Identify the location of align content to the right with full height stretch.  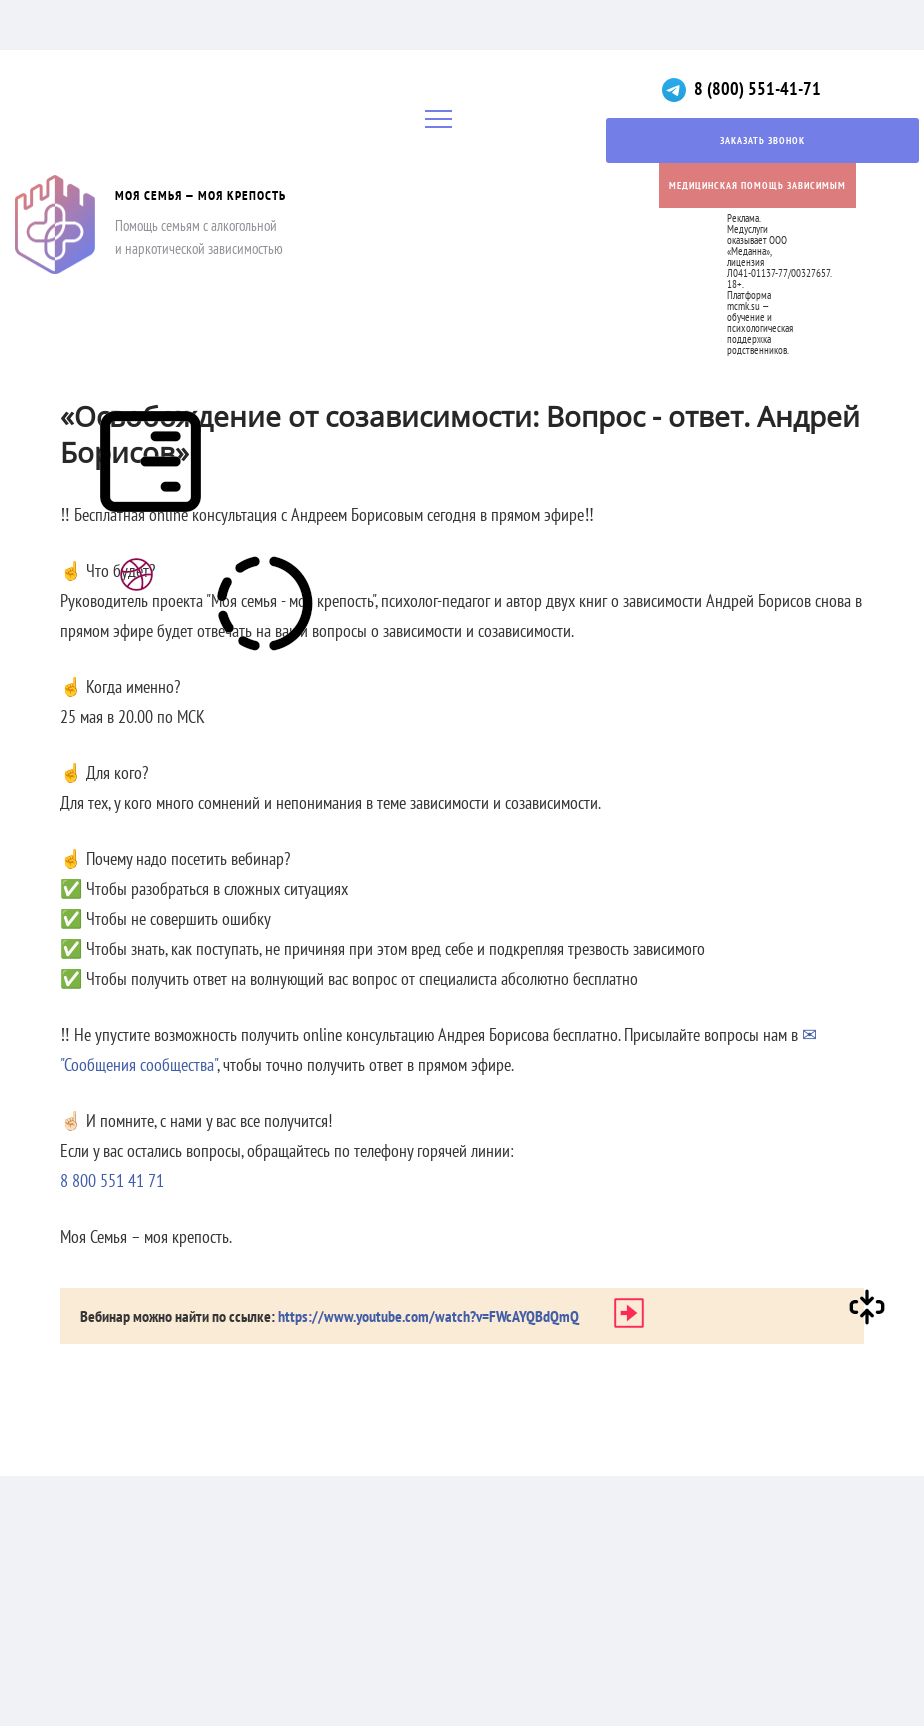
(150, 461).